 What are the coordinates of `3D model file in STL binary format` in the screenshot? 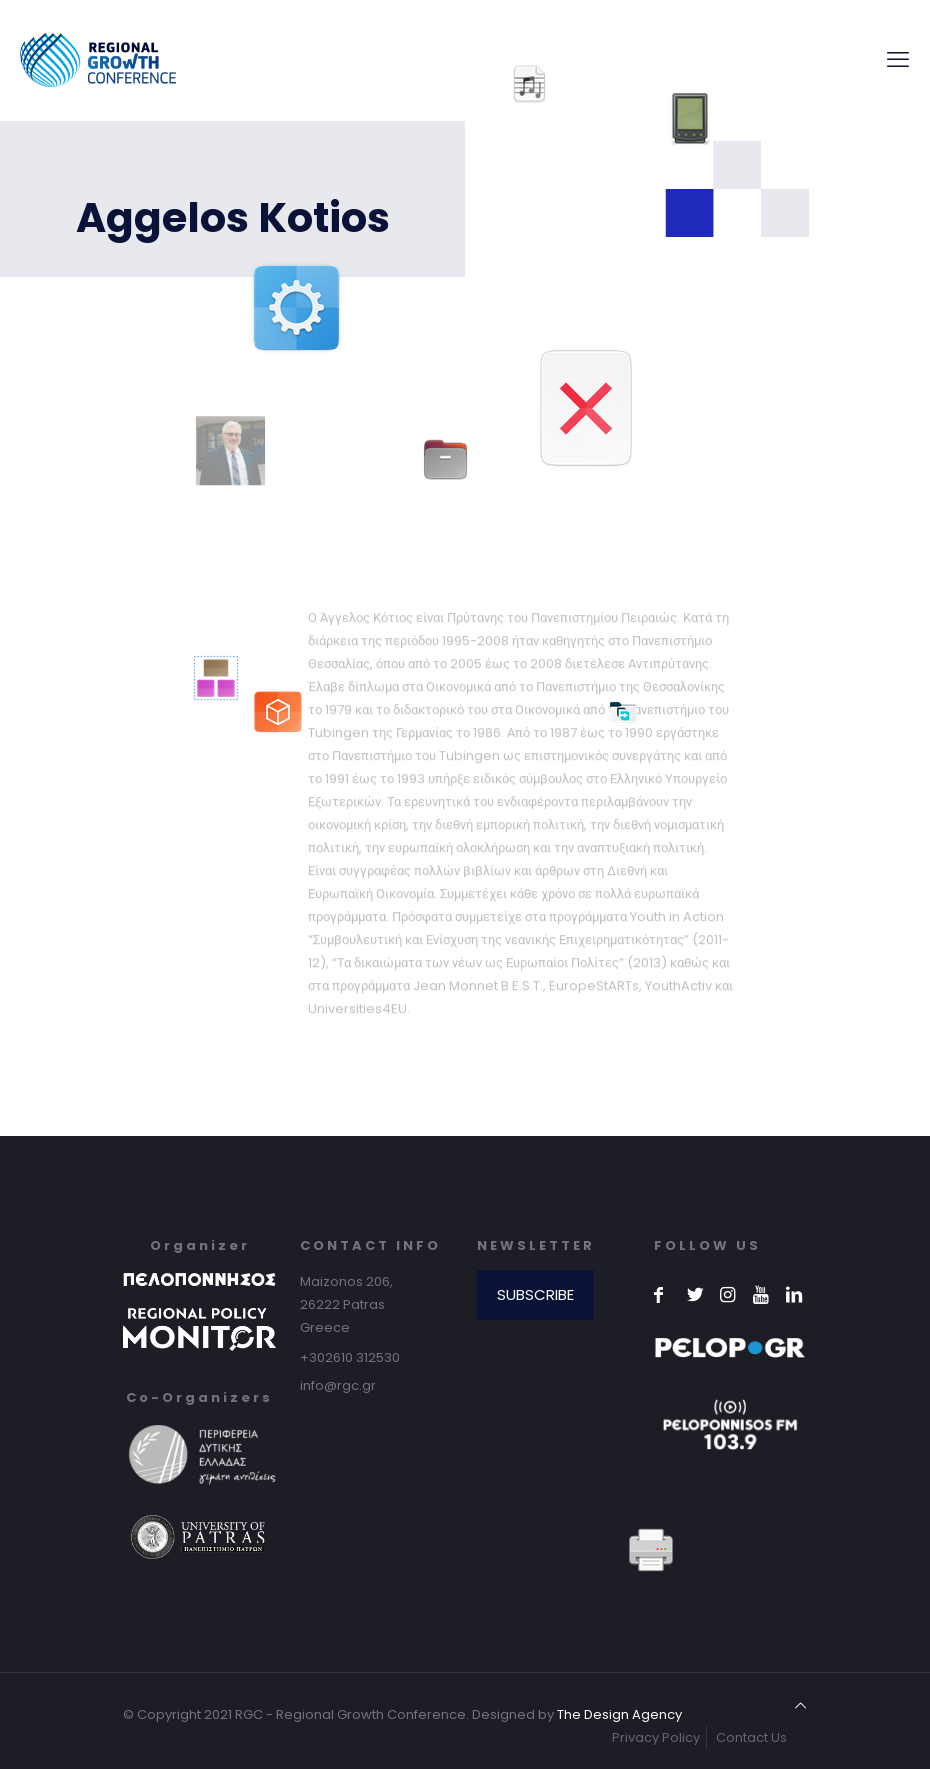 It's located at (278, 710).